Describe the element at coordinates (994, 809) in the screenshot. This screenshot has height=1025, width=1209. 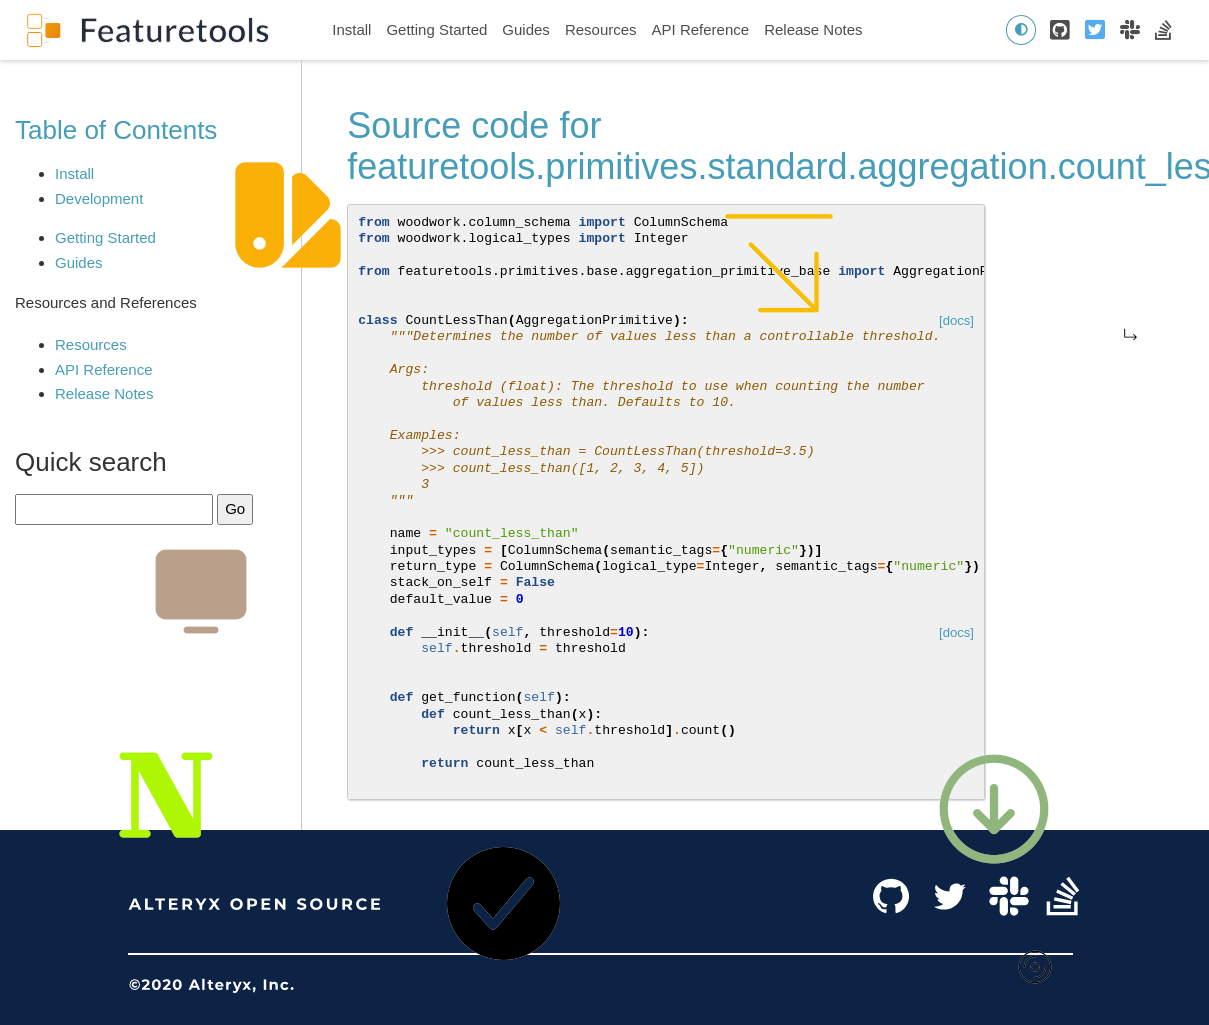
I see `download file or content` at that location.